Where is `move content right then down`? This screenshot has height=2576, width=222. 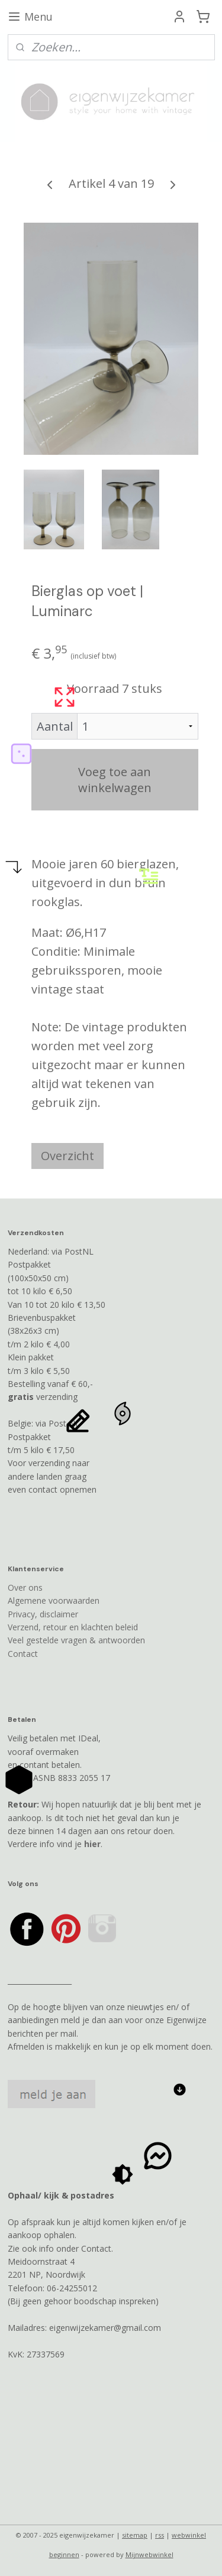 move content right then down is located at coordinates (14, 867).